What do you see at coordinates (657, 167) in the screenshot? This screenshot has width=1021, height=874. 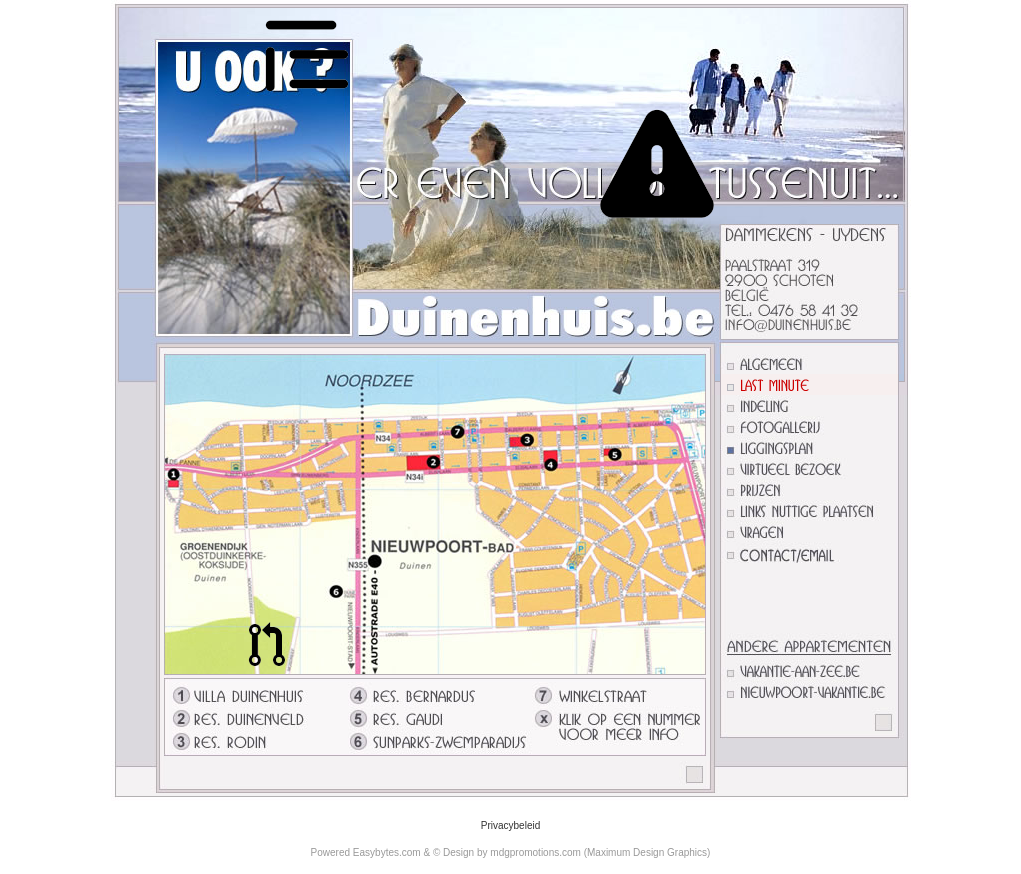 I see `indicates a warning or important alert` at bounding box center [657, 167].